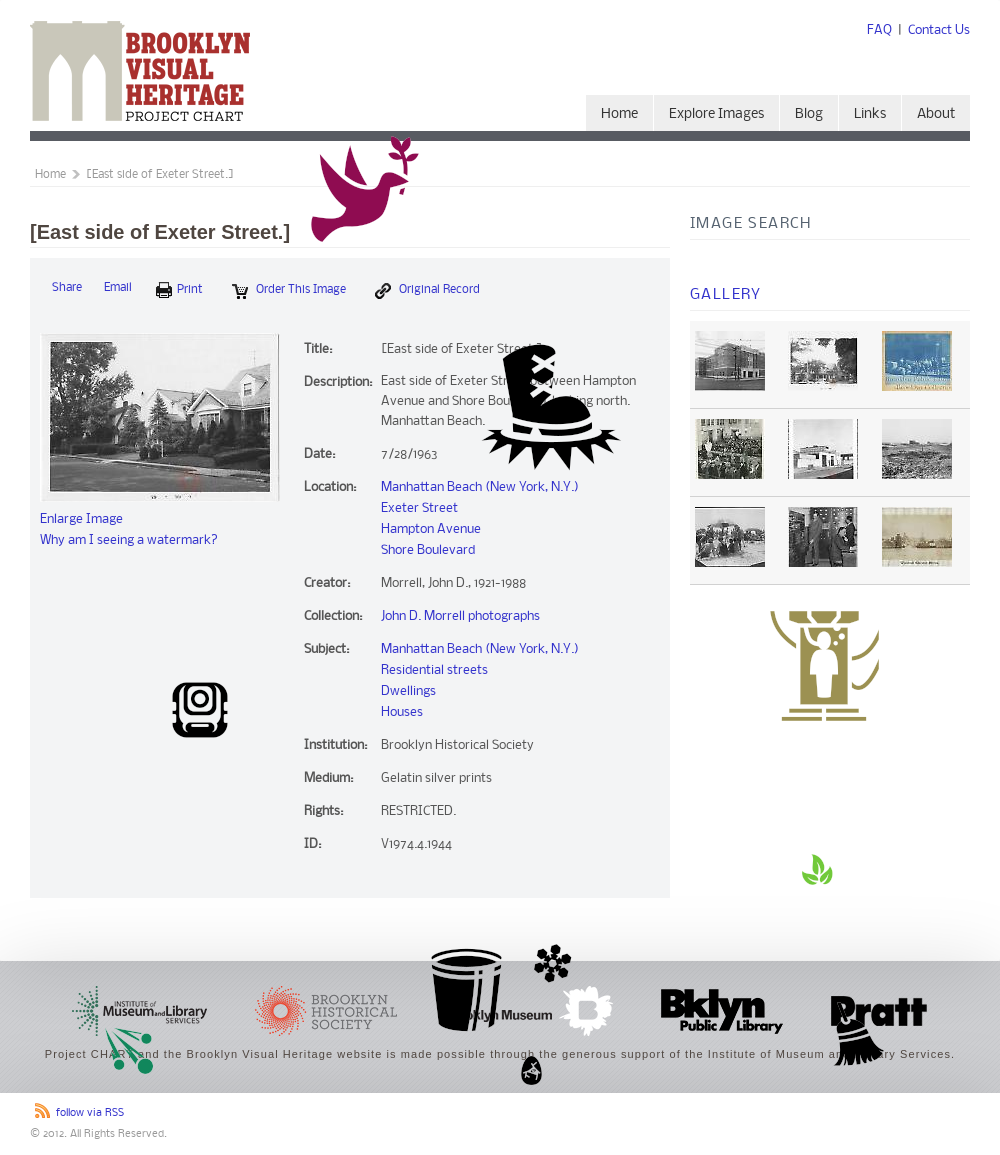 Image resolution: width=1000 pixels, height=1155 pixels. I want to click on view creature or monster egg details, so click(531, 1070).